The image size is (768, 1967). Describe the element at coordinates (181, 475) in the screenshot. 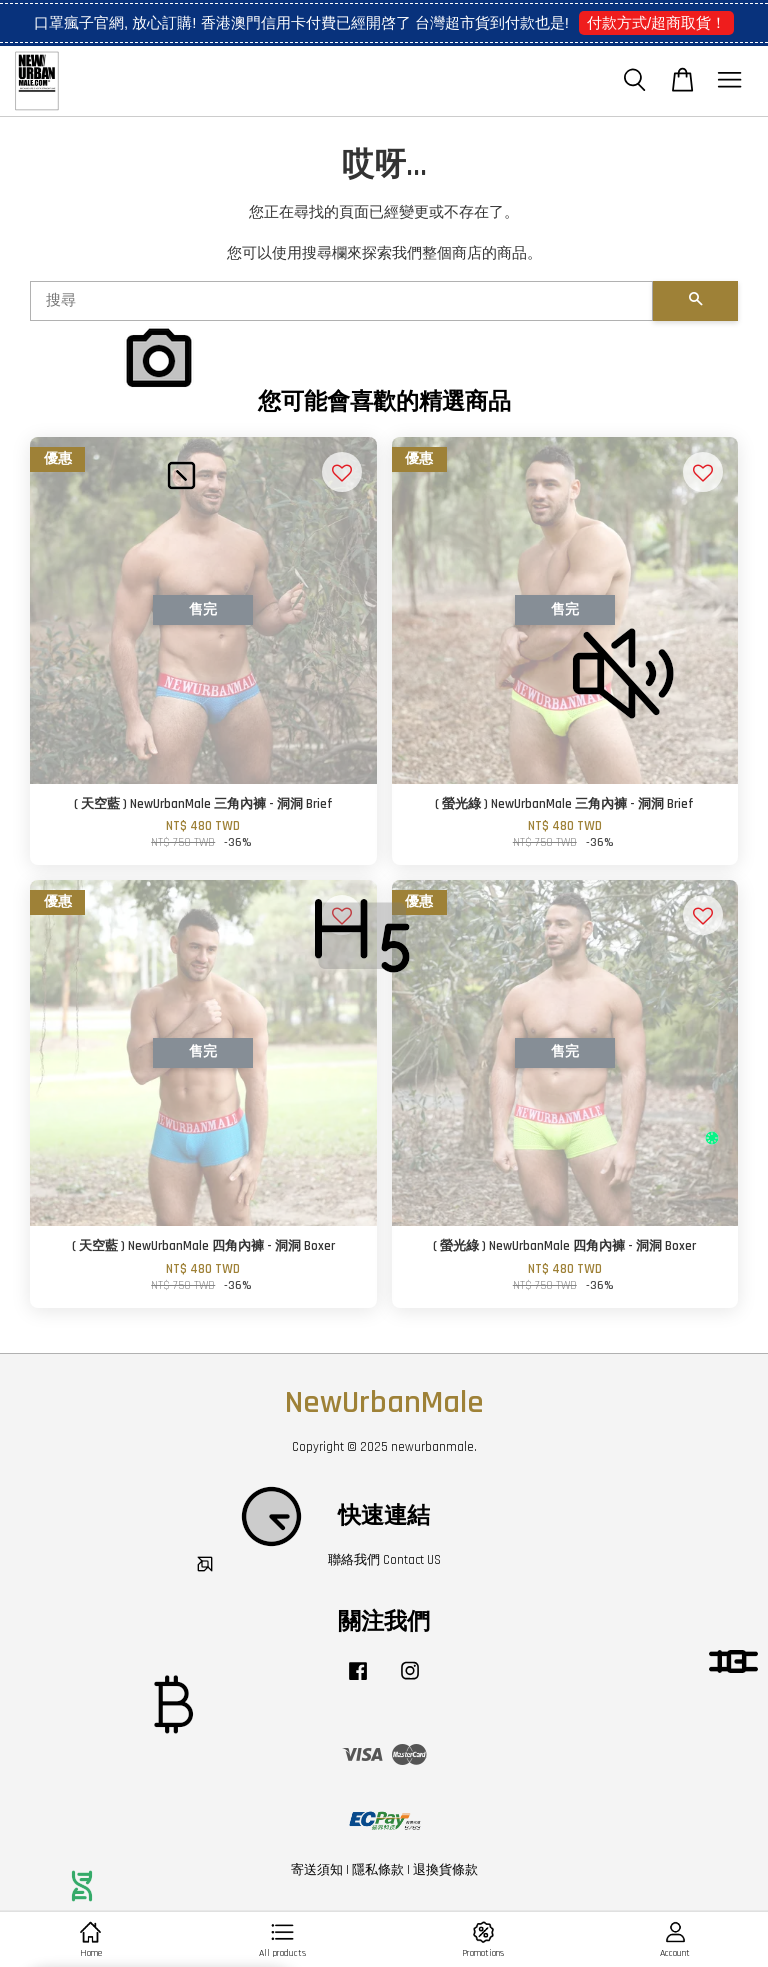

I see `indicates a blocked or forbidden action` at that location.